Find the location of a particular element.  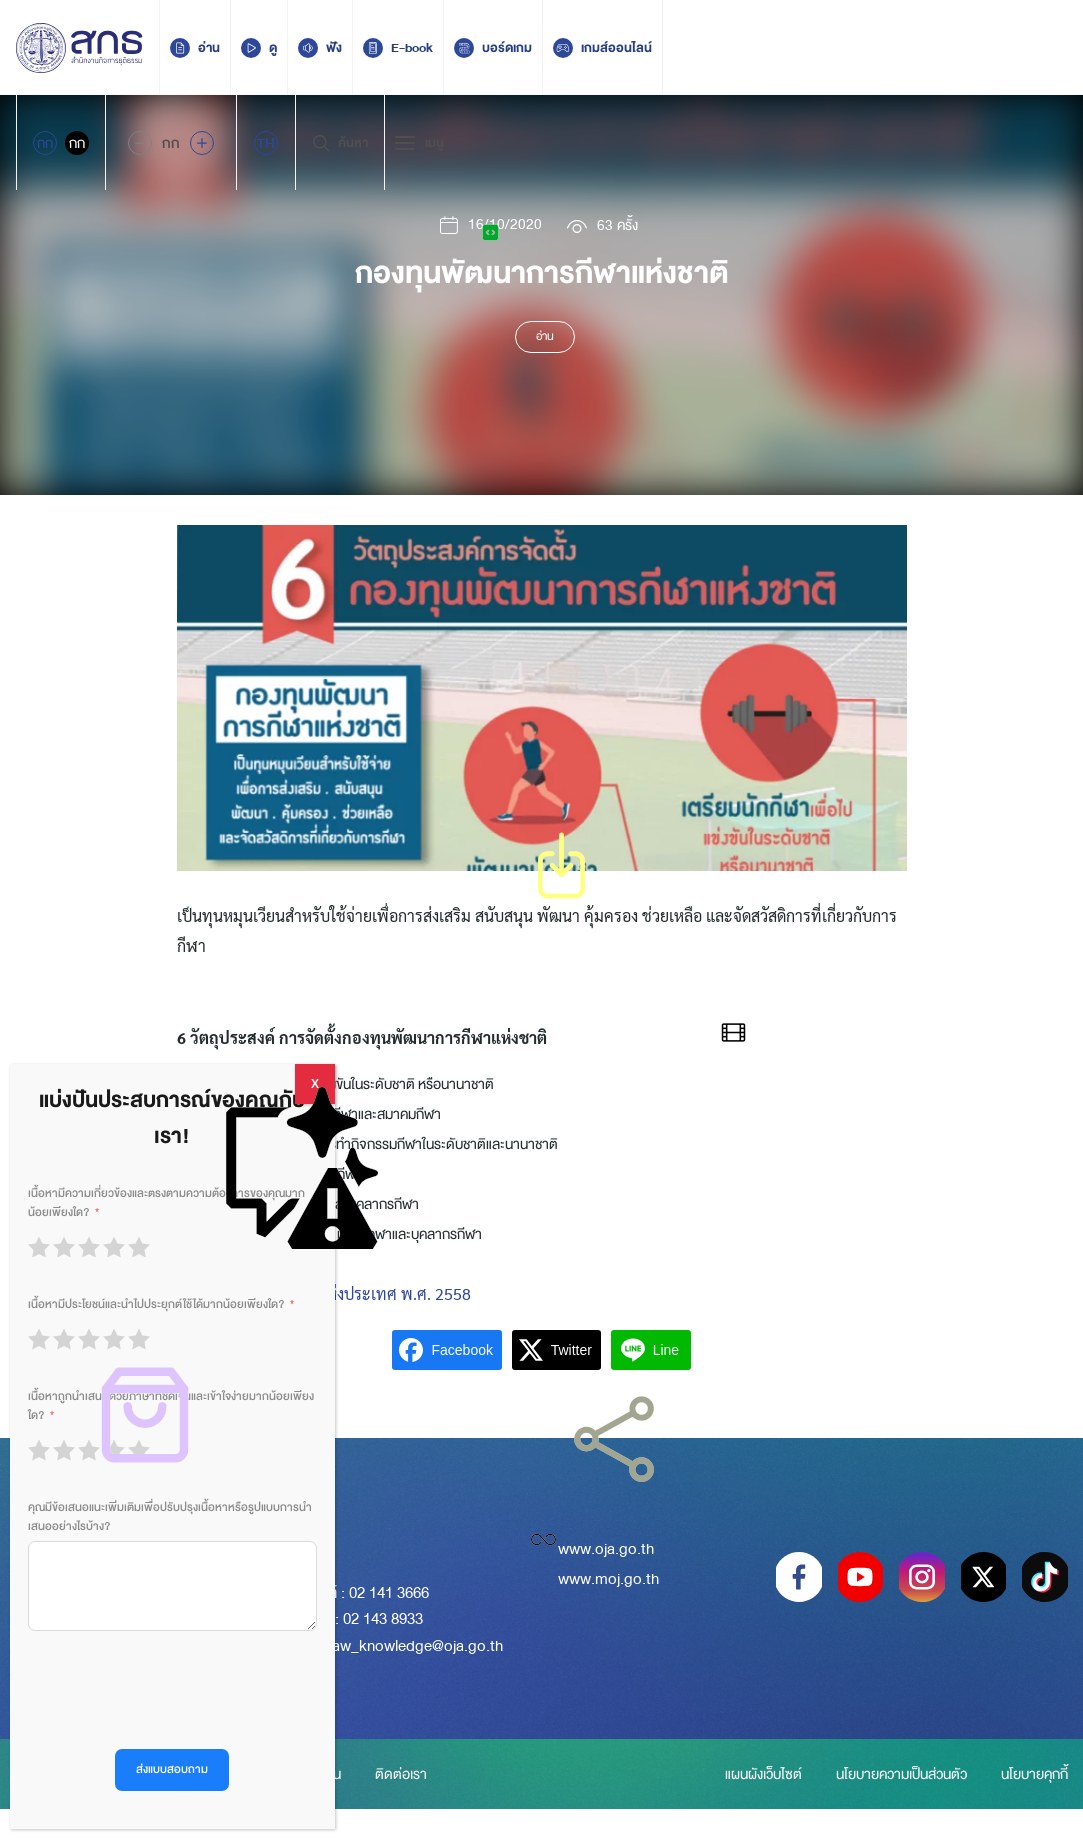

download file to device is located at coordinates (561, 865).